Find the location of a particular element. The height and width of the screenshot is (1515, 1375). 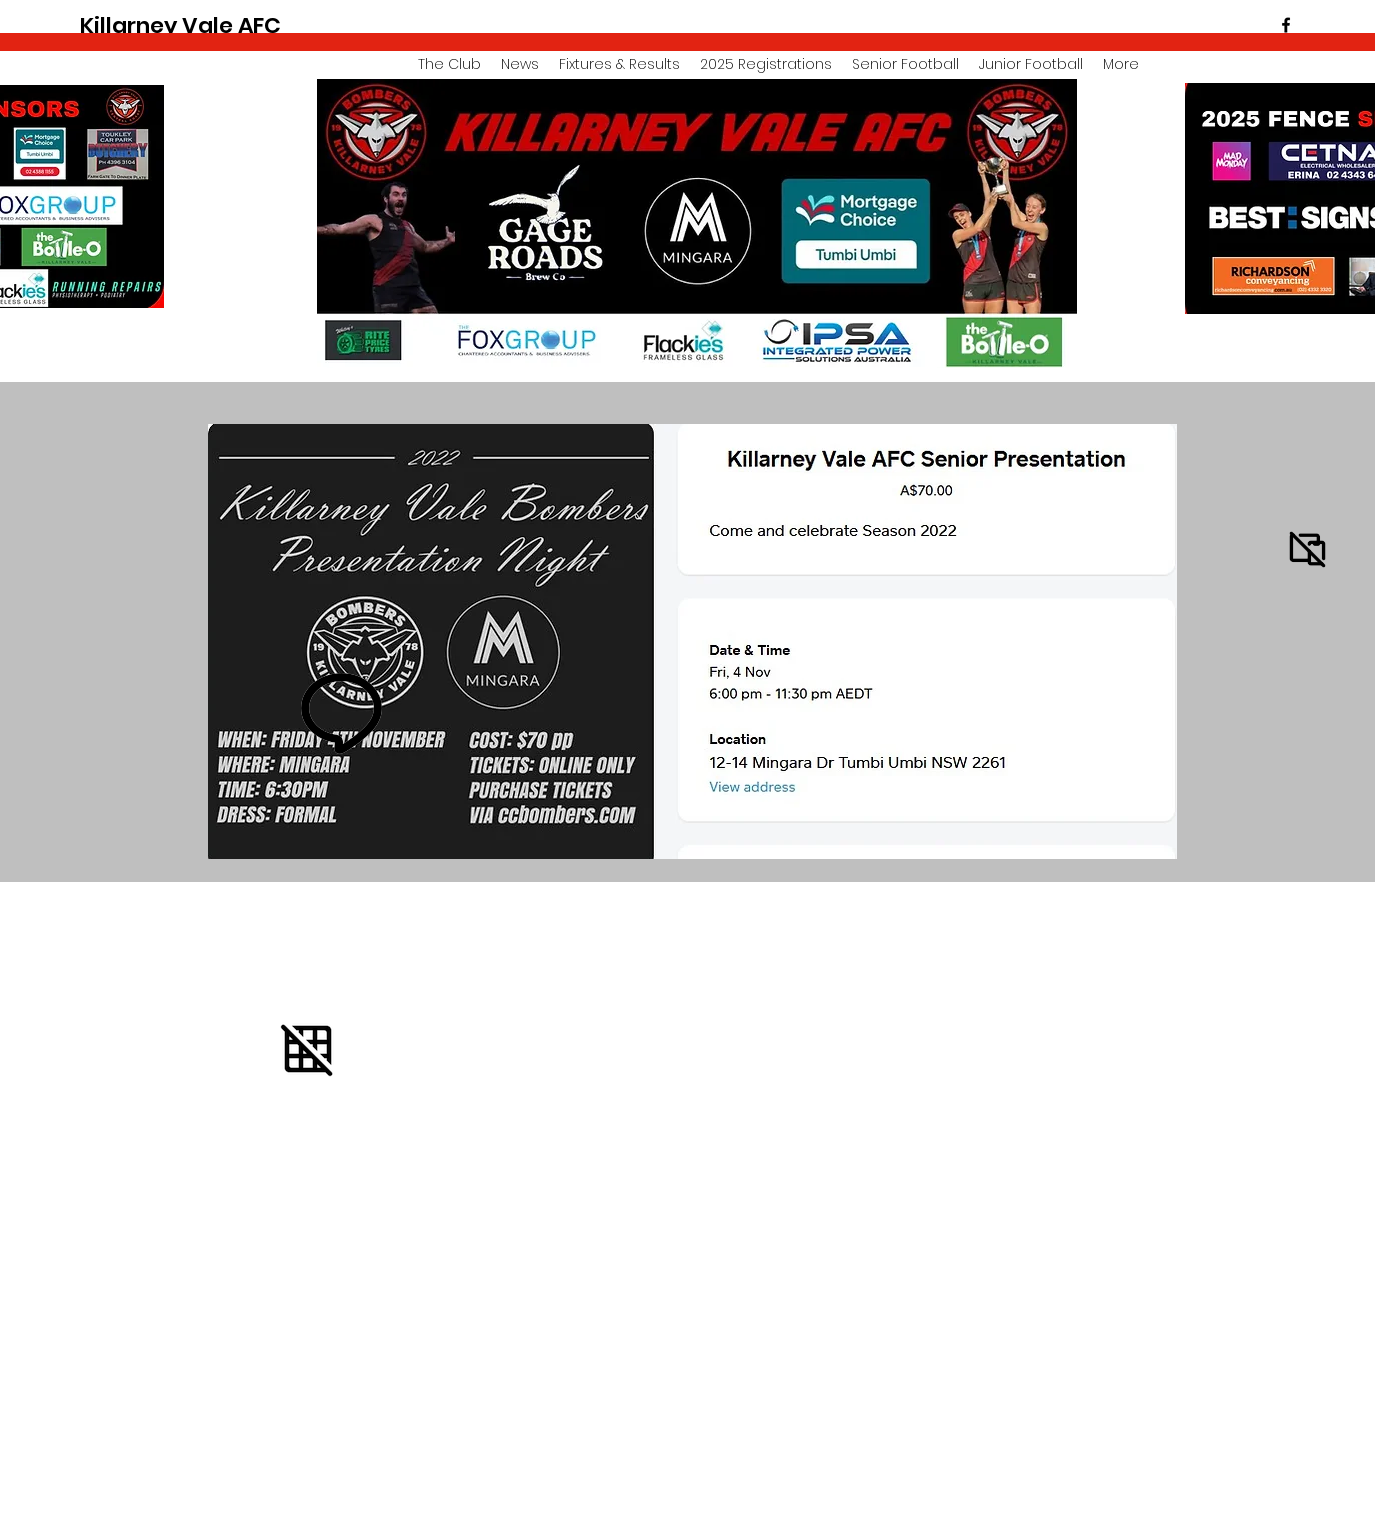

open LINE messaging app is located at coordinates (341, 713).